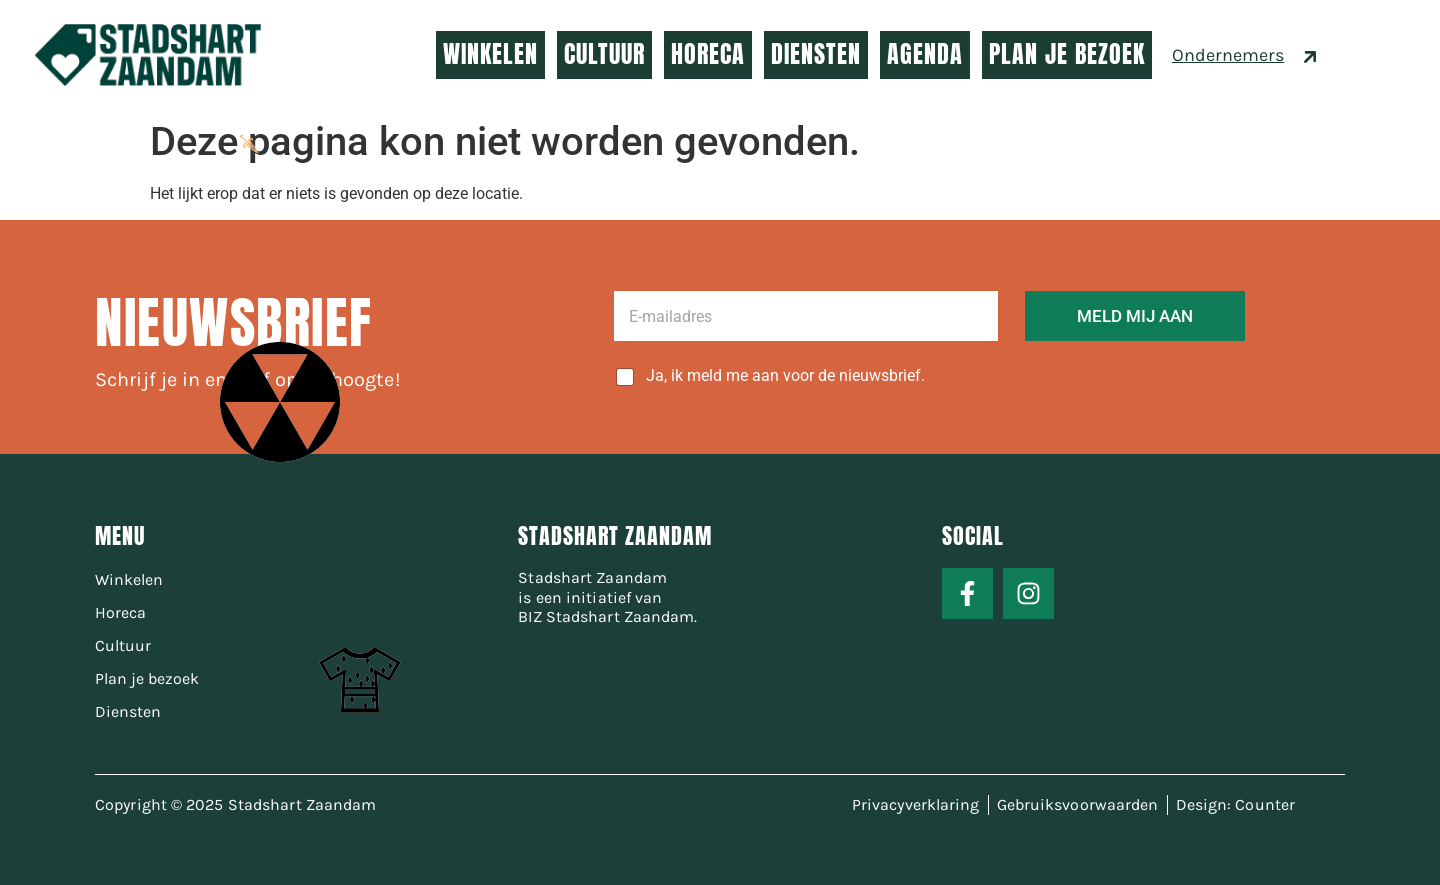 The image size is (1440, 885). I want to click on equip a dagger or short blade weapon, so click(249, 144).